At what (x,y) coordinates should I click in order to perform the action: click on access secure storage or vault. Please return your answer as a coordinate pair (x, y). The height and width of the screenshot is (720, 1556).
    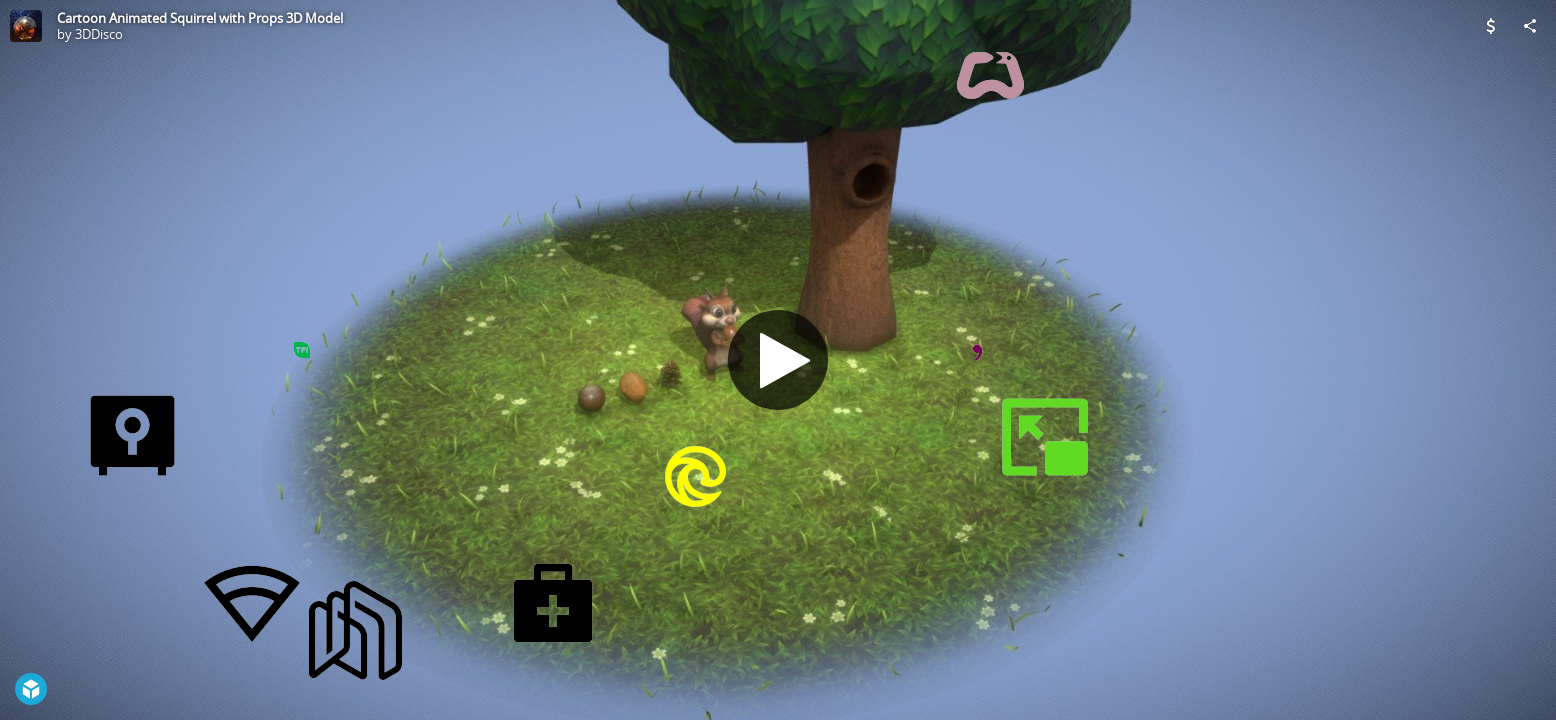
    Looking at the image, I should click on (132, 433).